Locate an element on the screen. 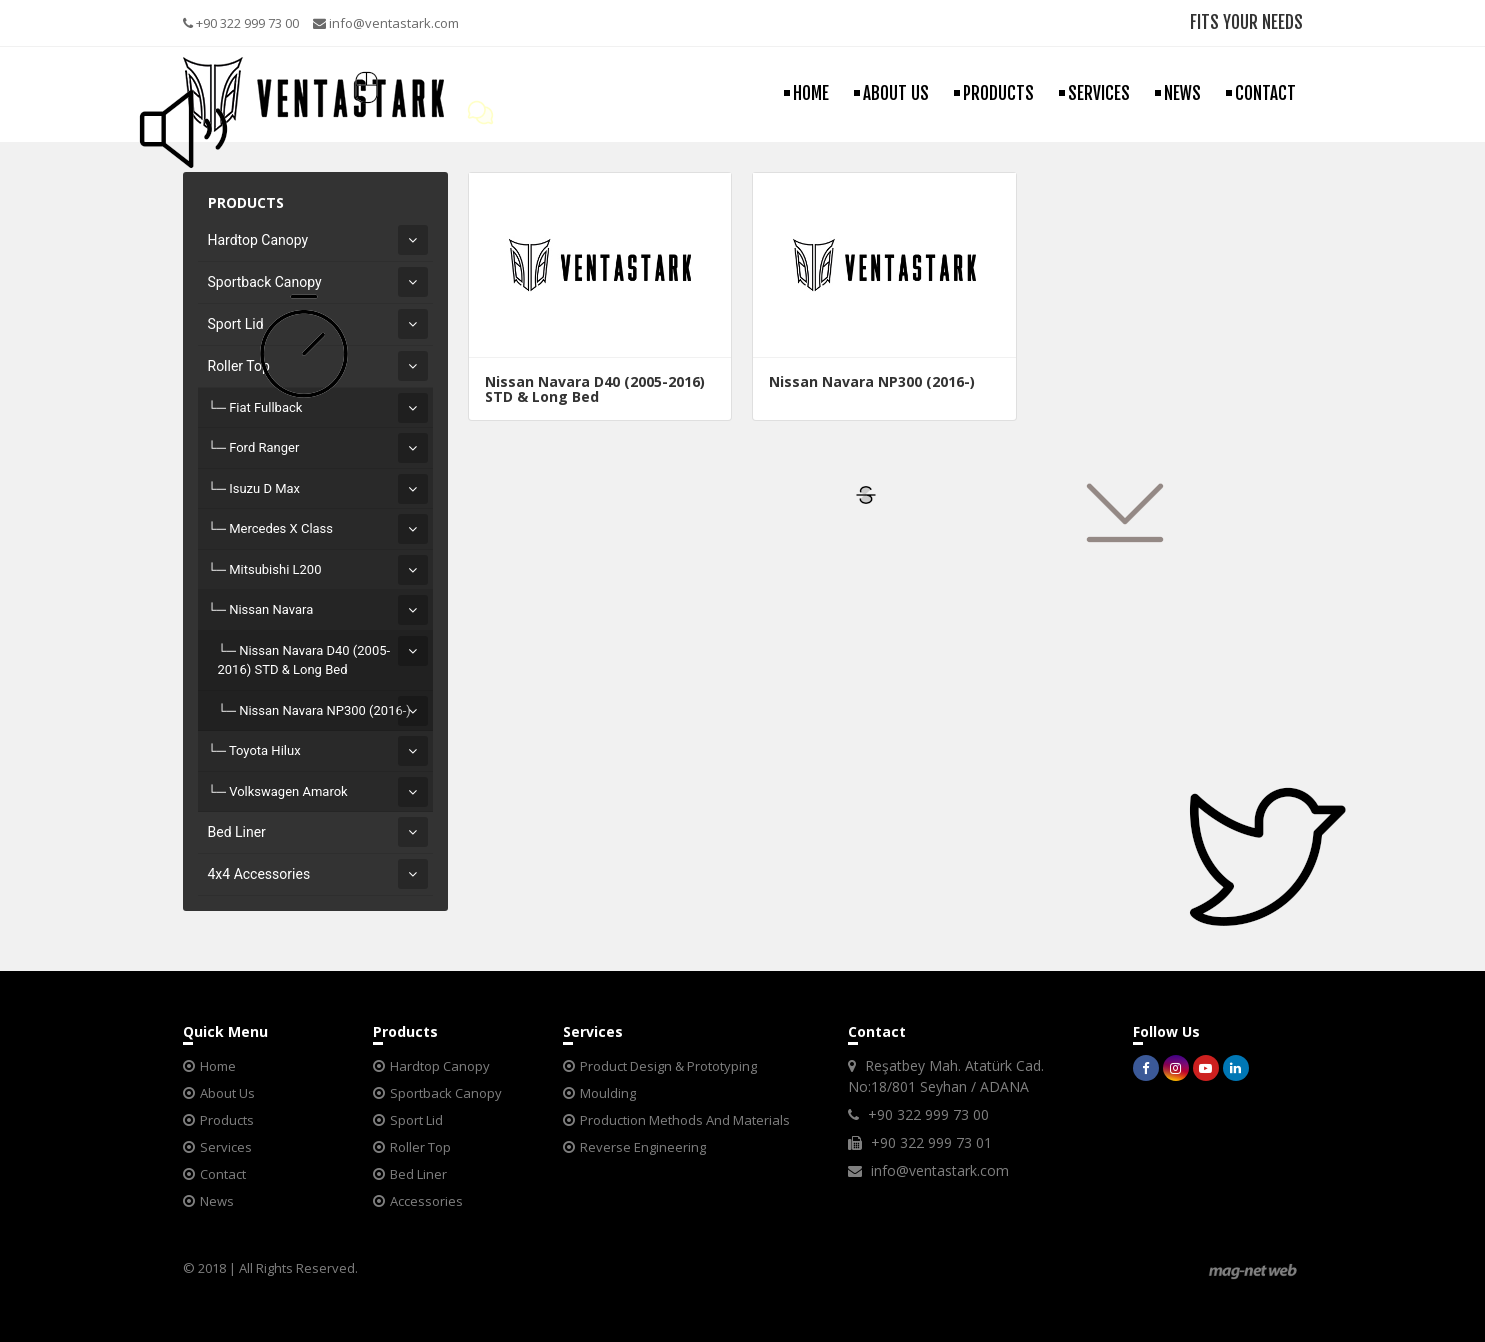 Image resolution: width=1485 pixels, height=1342 pixels. set a countdown timer is located at coordinates (304, 350).